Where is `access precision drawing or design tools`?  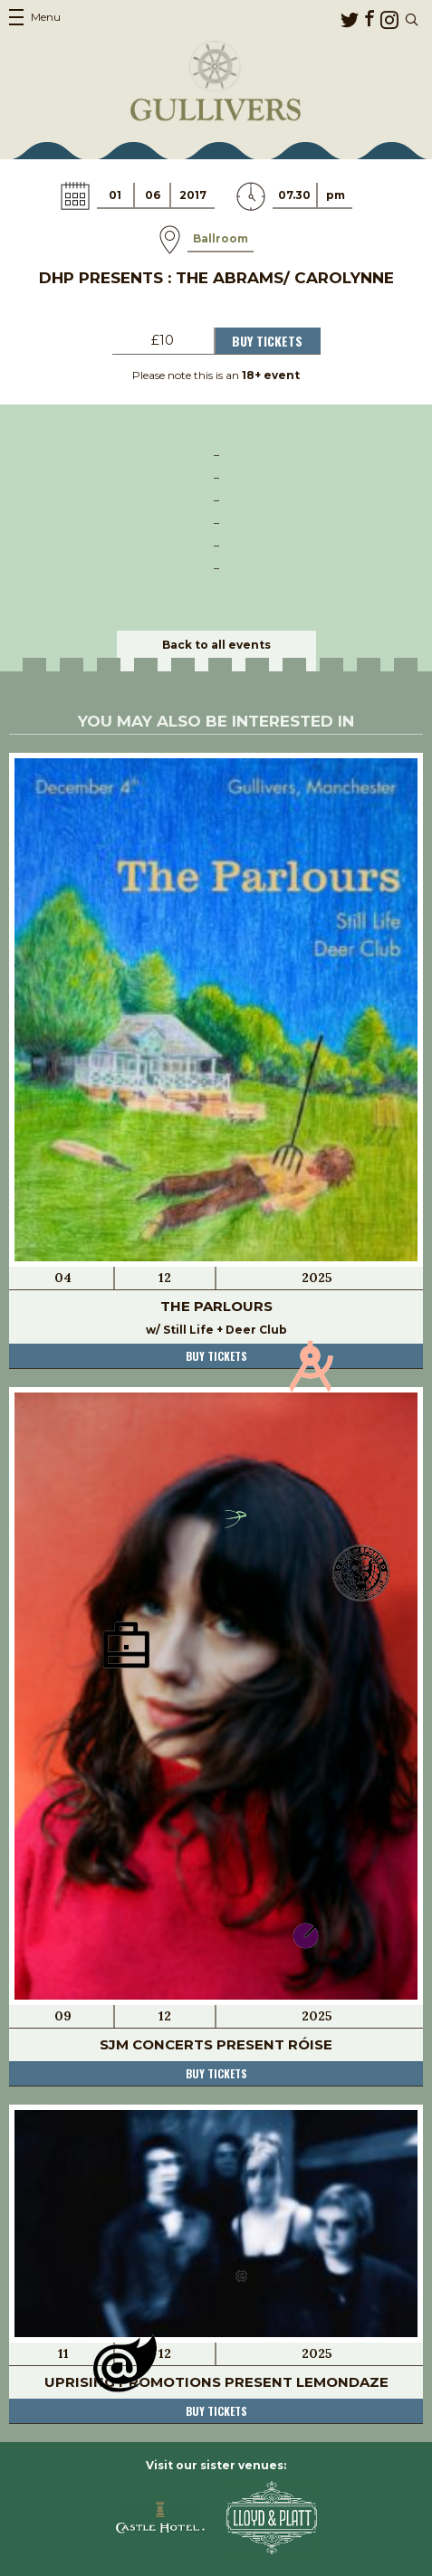 access precision drawing or design tools is located at coordinates (310, 1365).